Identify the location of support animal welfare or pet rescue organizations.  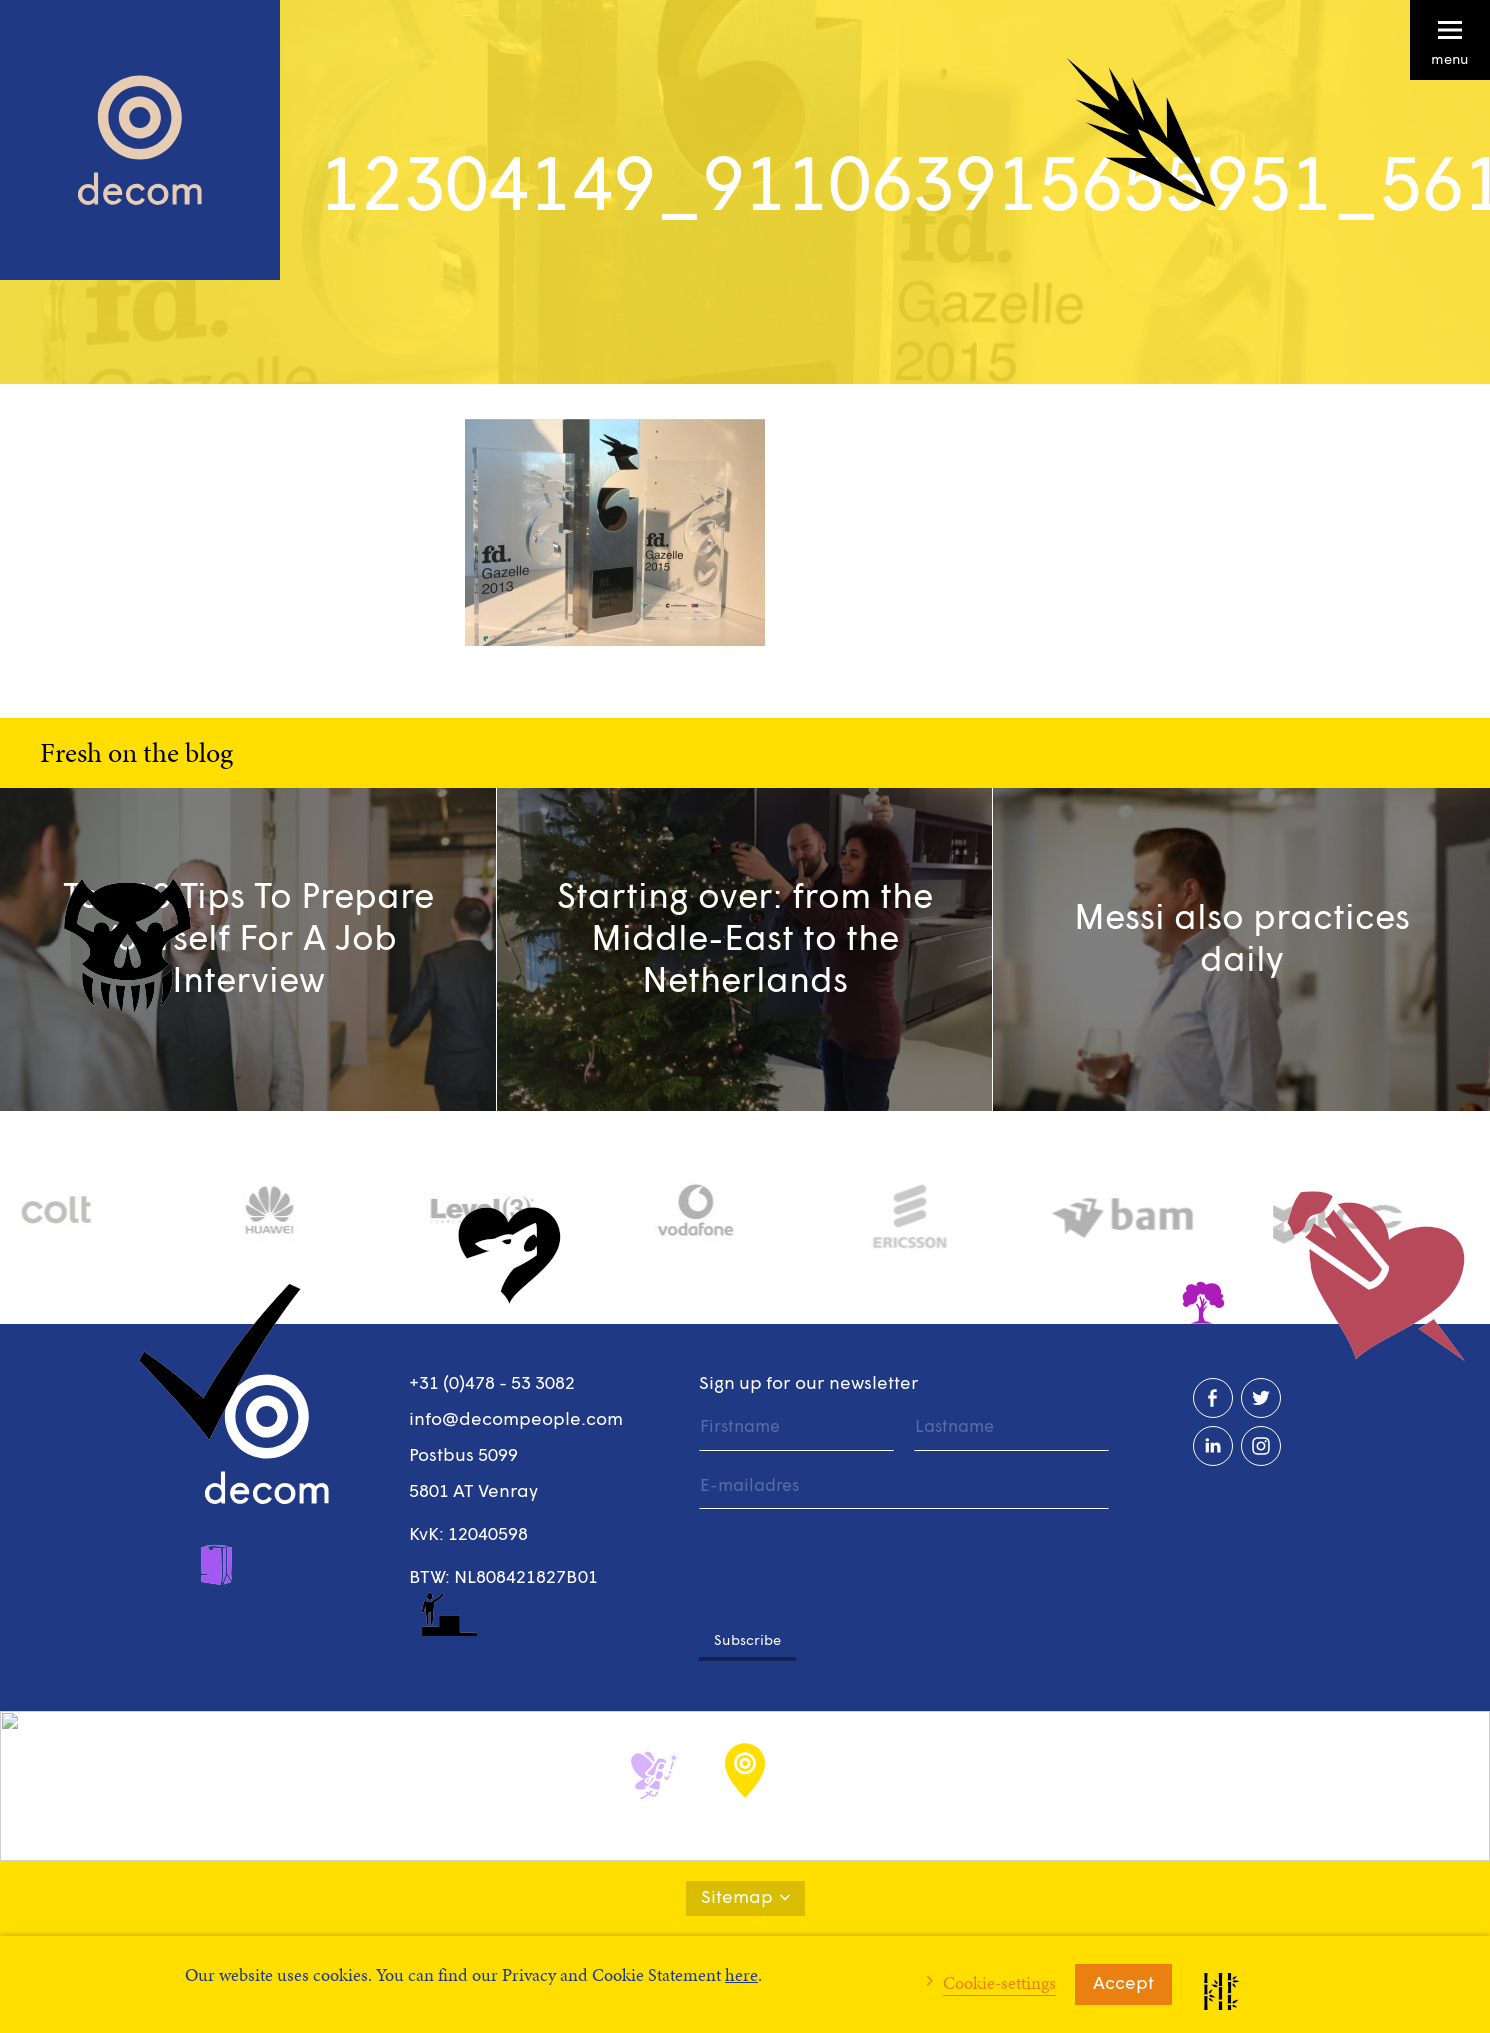
(509, 1256).